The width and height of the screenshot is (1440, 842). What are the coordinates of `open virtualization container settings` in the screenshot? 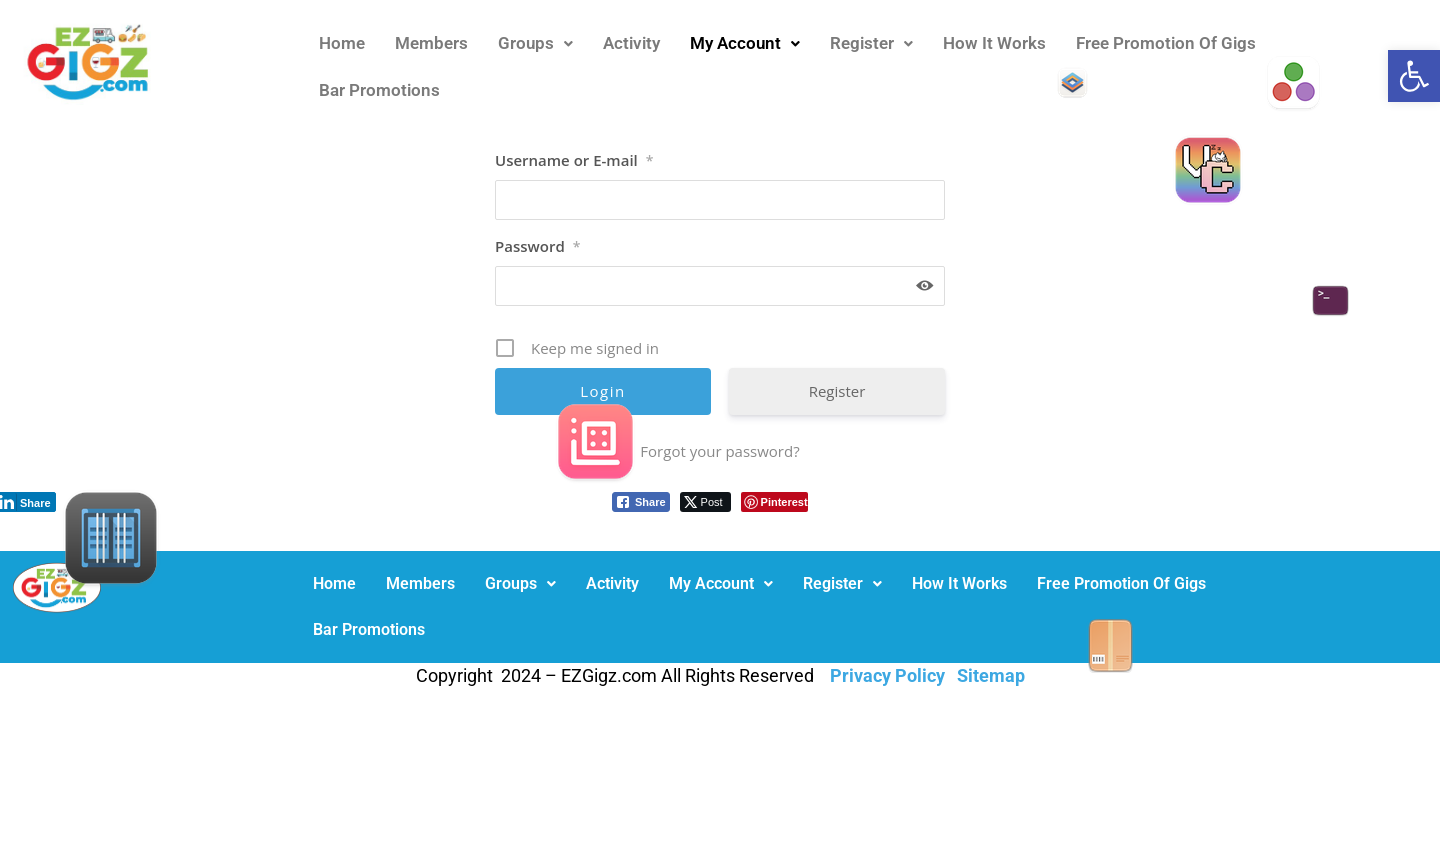 It's located at (111, 538).